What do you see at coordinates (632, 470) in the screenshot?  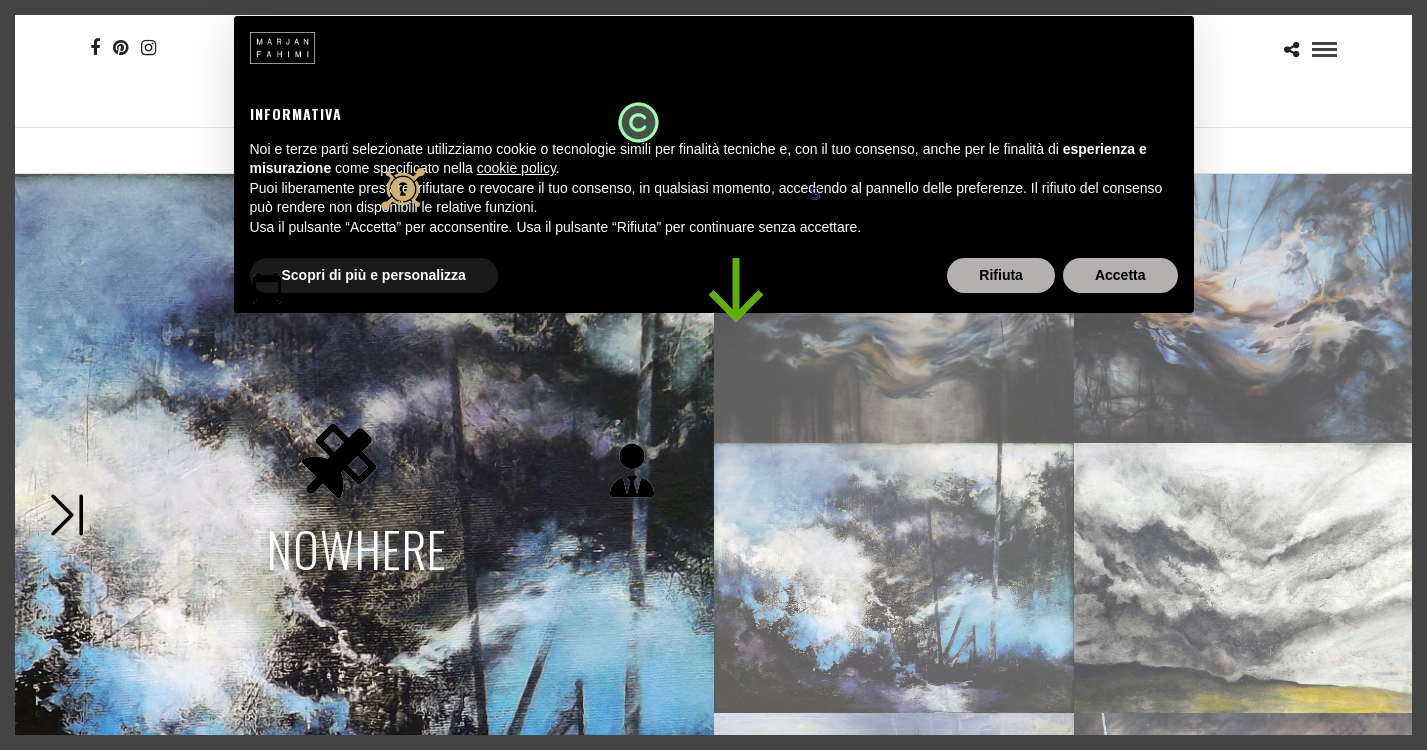 I see `view professional or business profile` at bounding box center [632, 470].